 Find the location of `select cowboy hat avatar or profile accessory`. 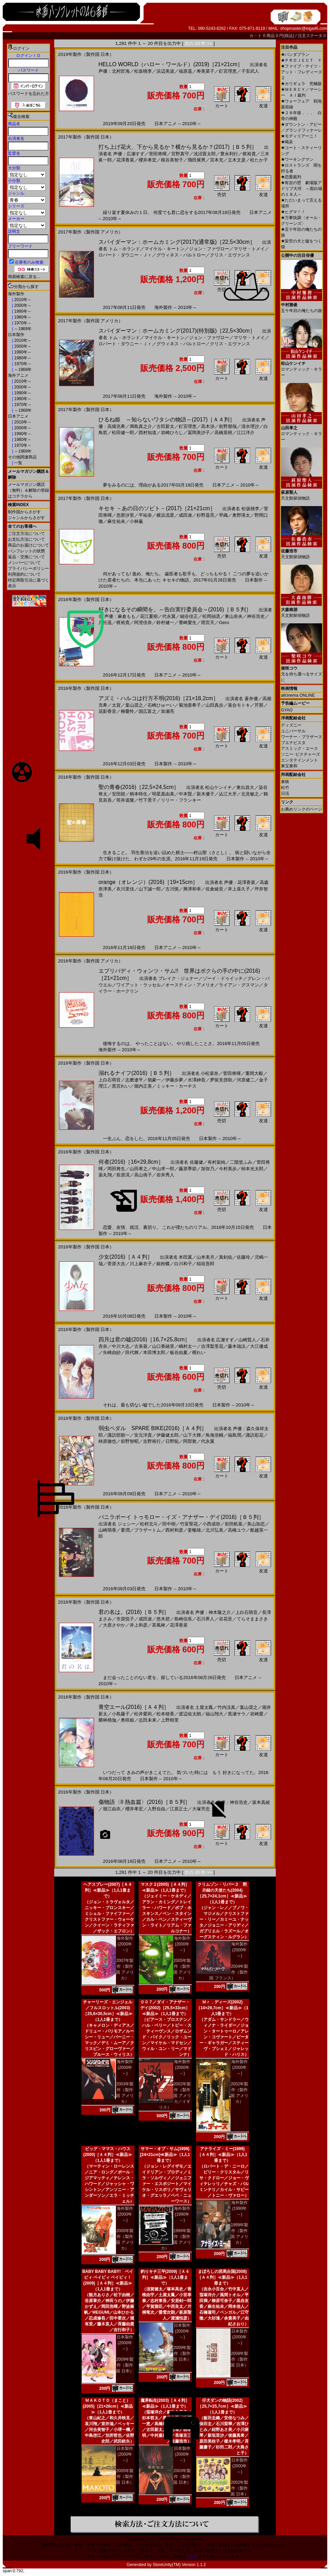

select cowboy hat avatar or profile accessory is located at coordinates (246, 288).